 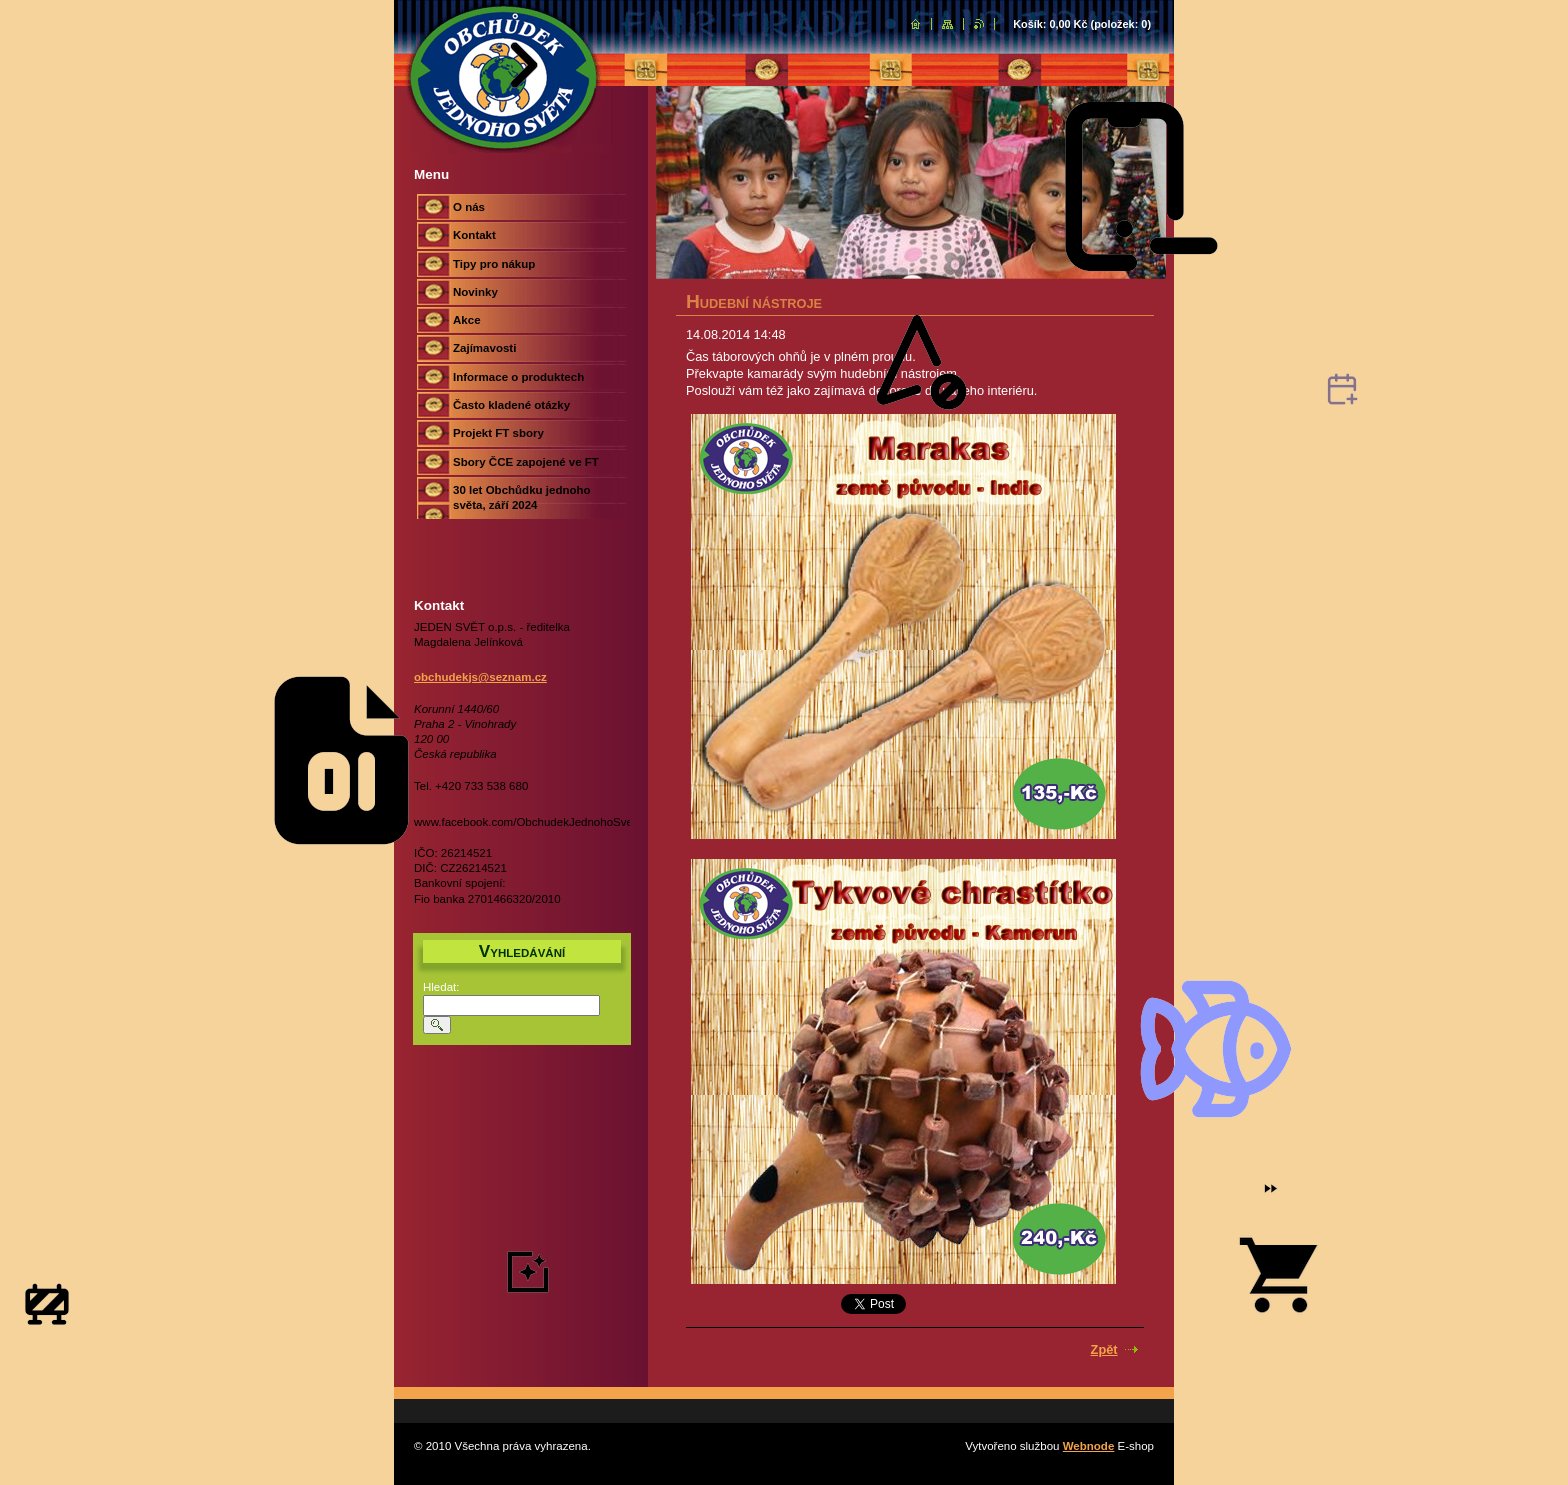 What do you see at coordinates (1216, 1049) in the screenshot?
I see `access aquarium or fish-related features` at bounding box center [1216, 1049].